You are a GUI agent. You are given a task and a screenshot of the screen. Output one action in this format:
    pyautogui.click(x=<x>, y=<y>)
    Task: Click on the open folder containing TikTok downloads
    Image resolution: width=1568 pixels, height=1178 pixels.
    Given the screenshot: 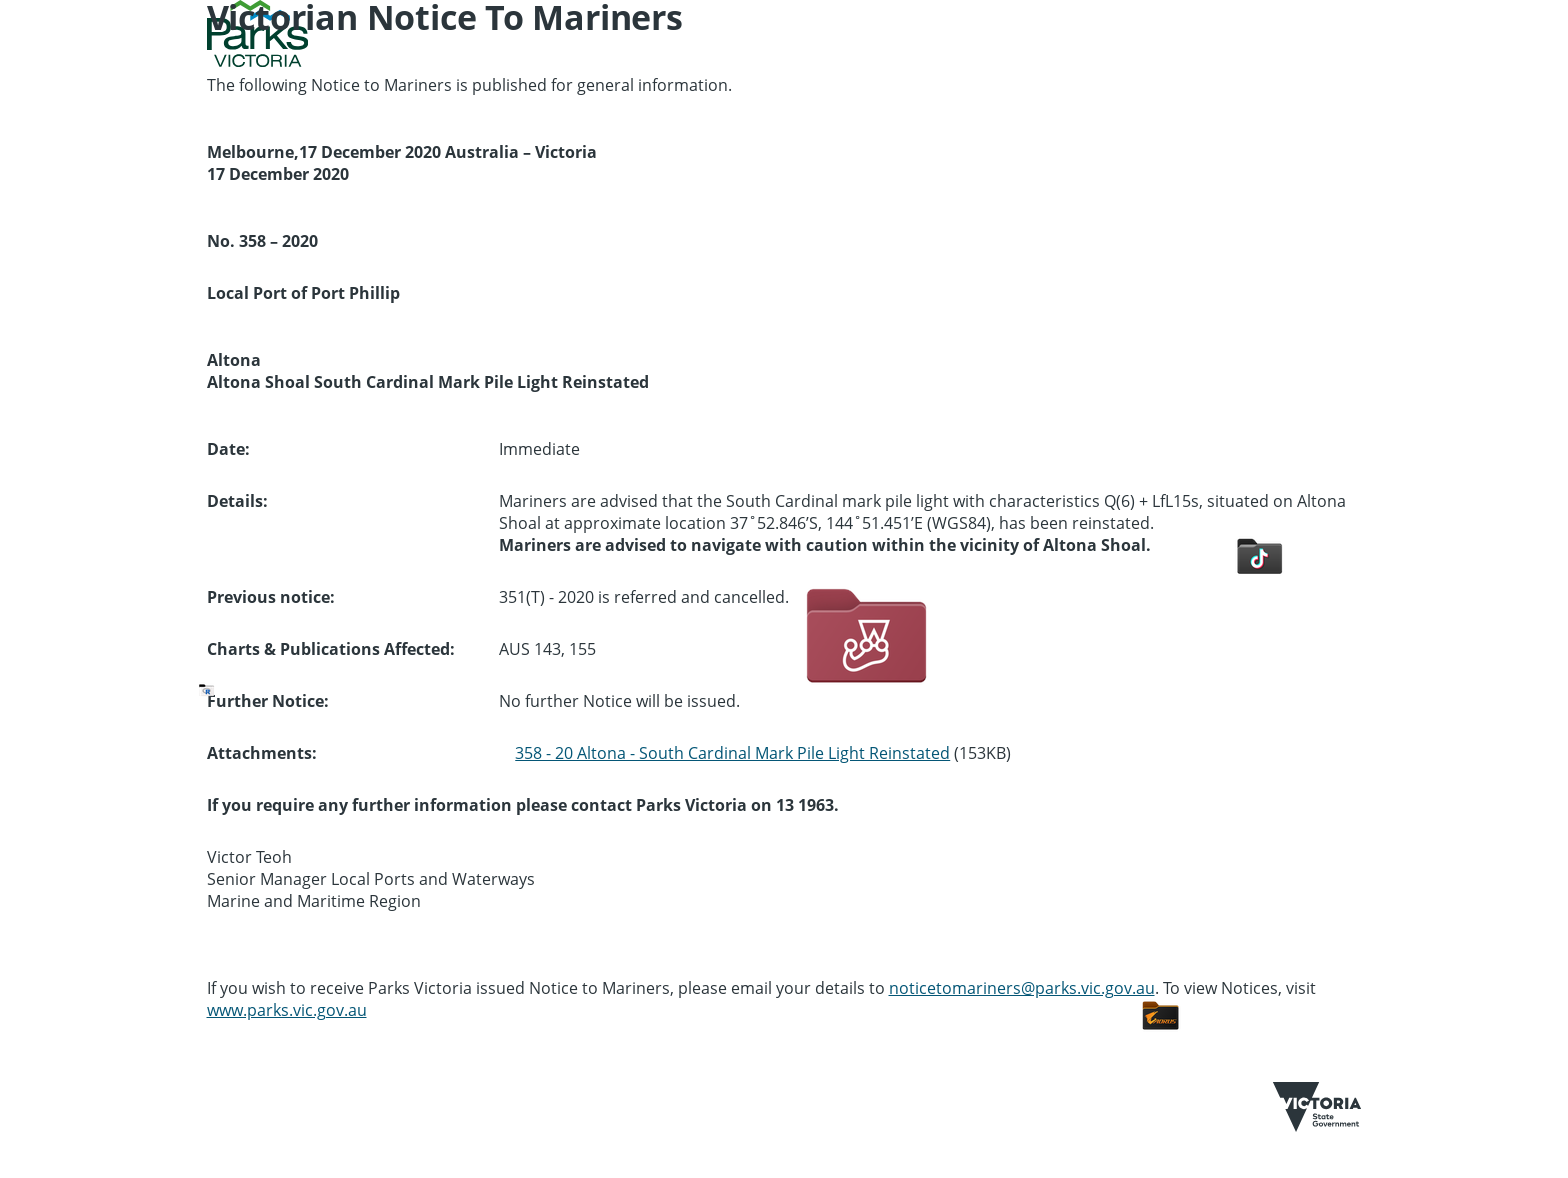 What is the action you would take?
    pyautogui.click(x=1259, y=557)
    